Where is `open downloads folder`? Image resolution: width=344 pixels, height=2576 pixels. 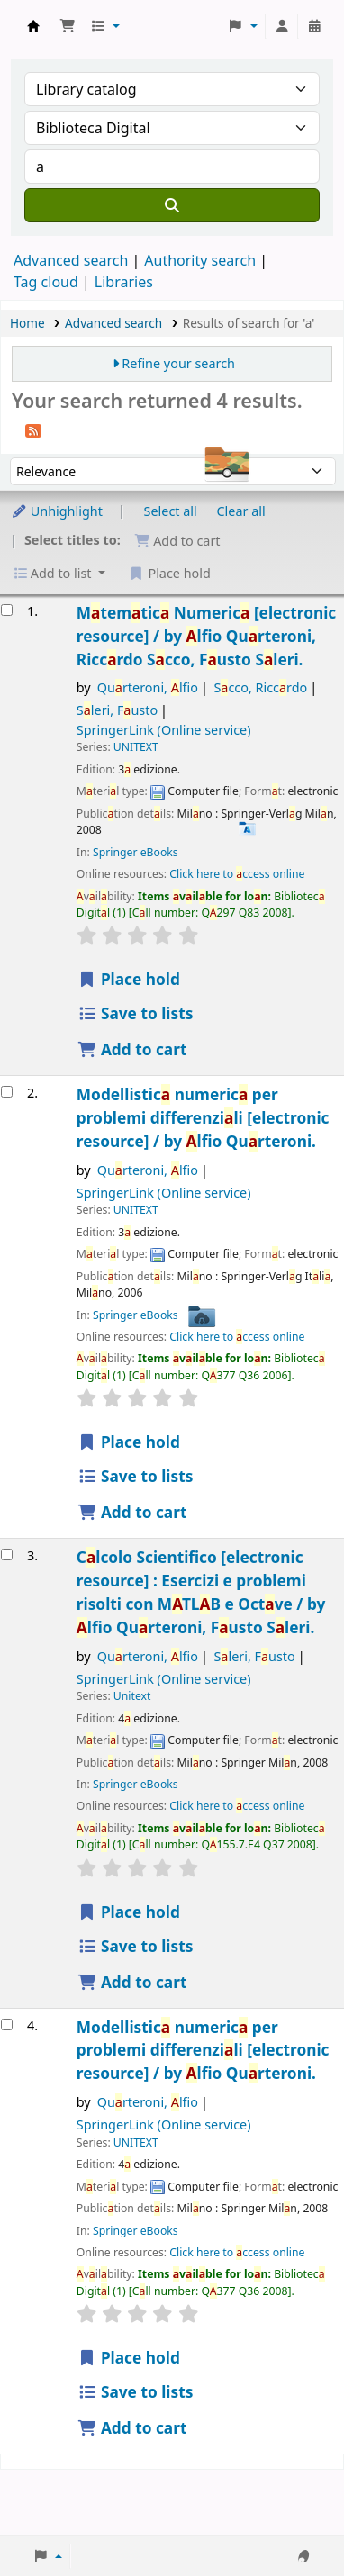
open downloads folder is located at coordinates (202, 1317).